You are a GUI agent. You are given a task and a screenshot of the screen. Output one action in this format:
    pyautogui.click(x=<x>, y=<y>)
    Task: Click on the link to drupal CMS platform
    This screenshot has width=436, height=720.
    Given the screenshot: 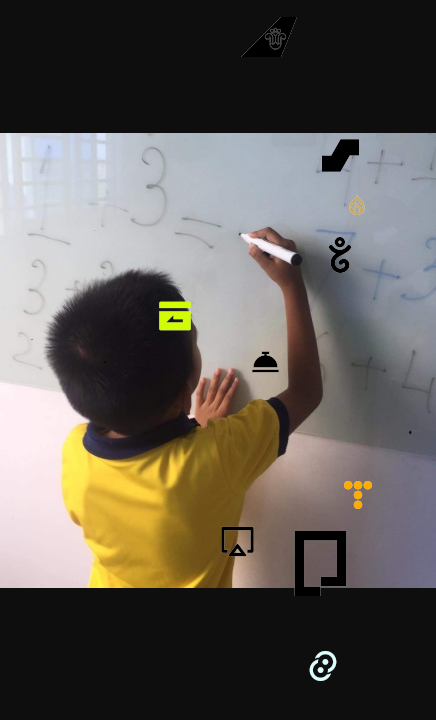 What is the action you would take?
    pyautogui.click(x=357, y=205)
    